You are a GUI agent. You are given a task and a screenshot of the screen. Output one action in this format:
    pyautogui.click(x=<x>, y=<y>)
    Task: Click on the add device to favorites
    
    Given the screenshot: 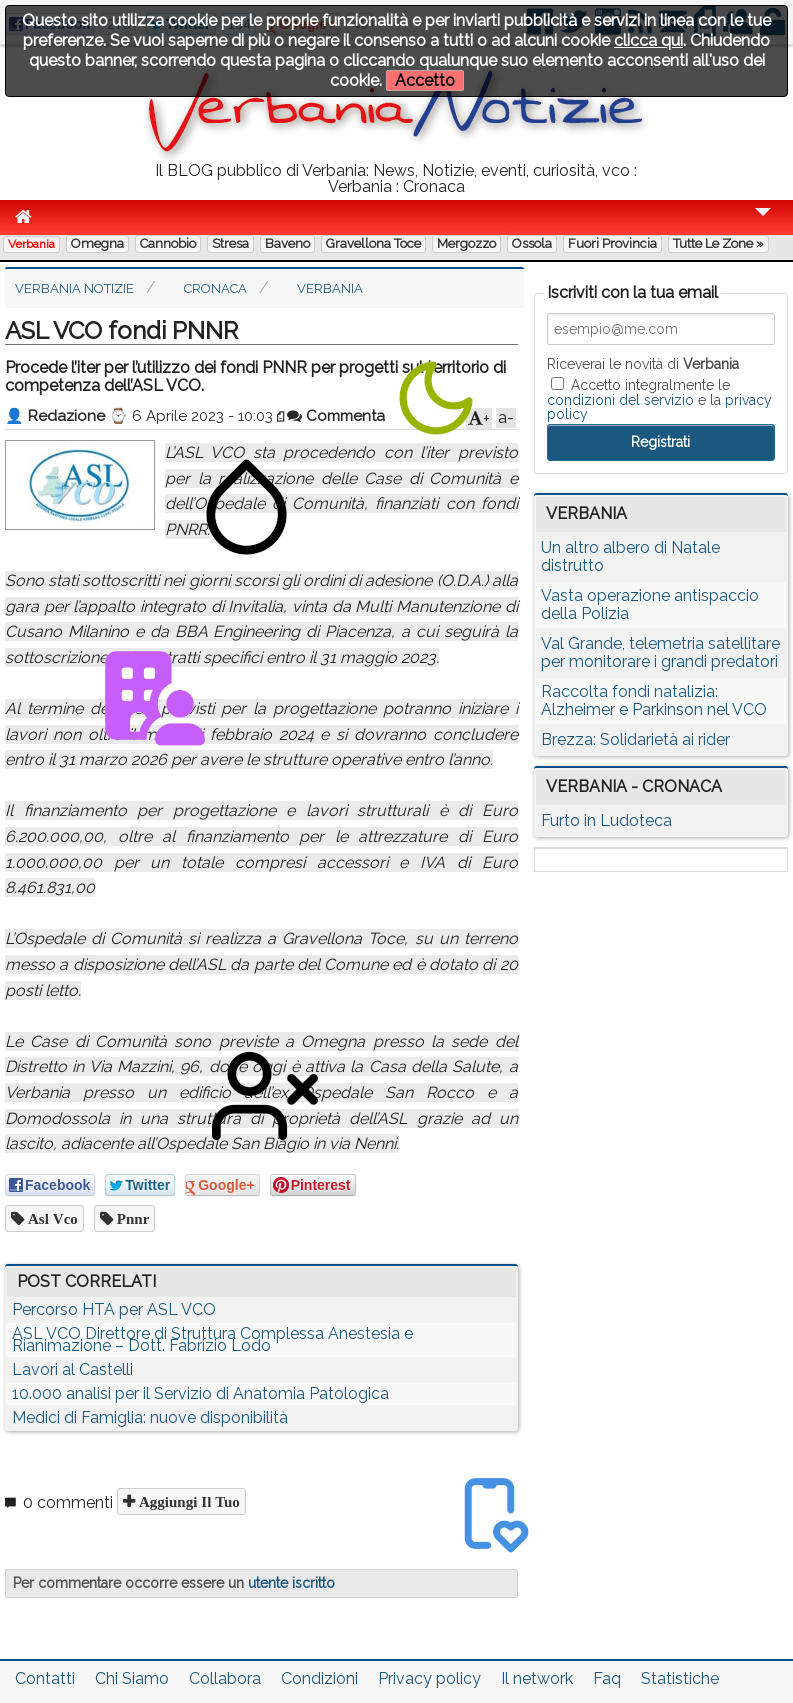 What is the action you would take?
    pyautogui.click(x=489, y=1513)
    